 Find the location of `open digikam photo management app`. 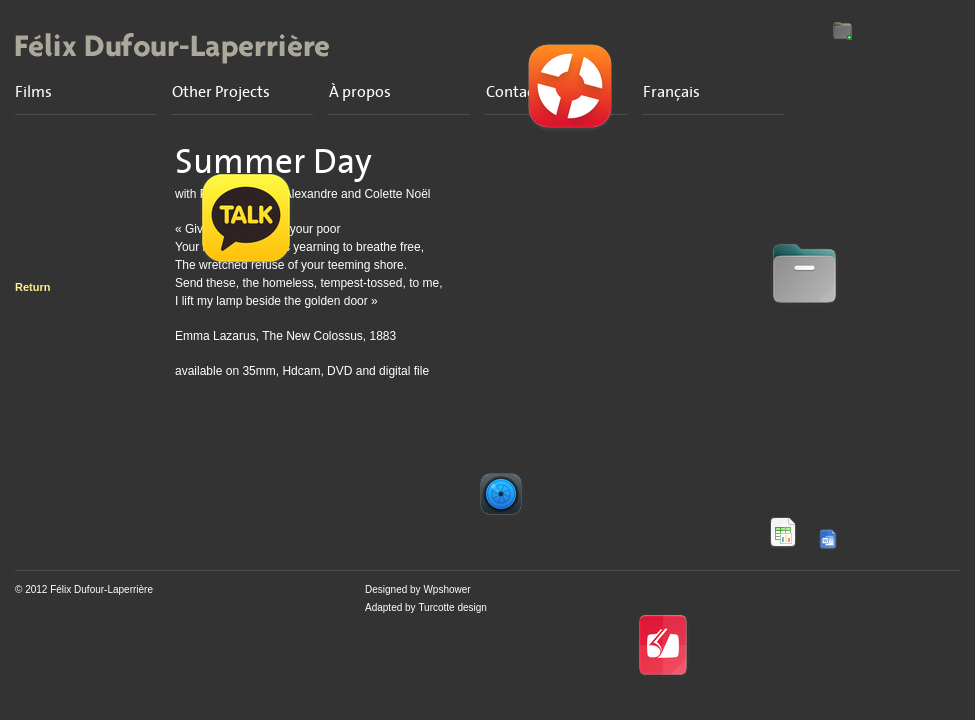

open digikam photo management app is located at coordinates (501, 494).